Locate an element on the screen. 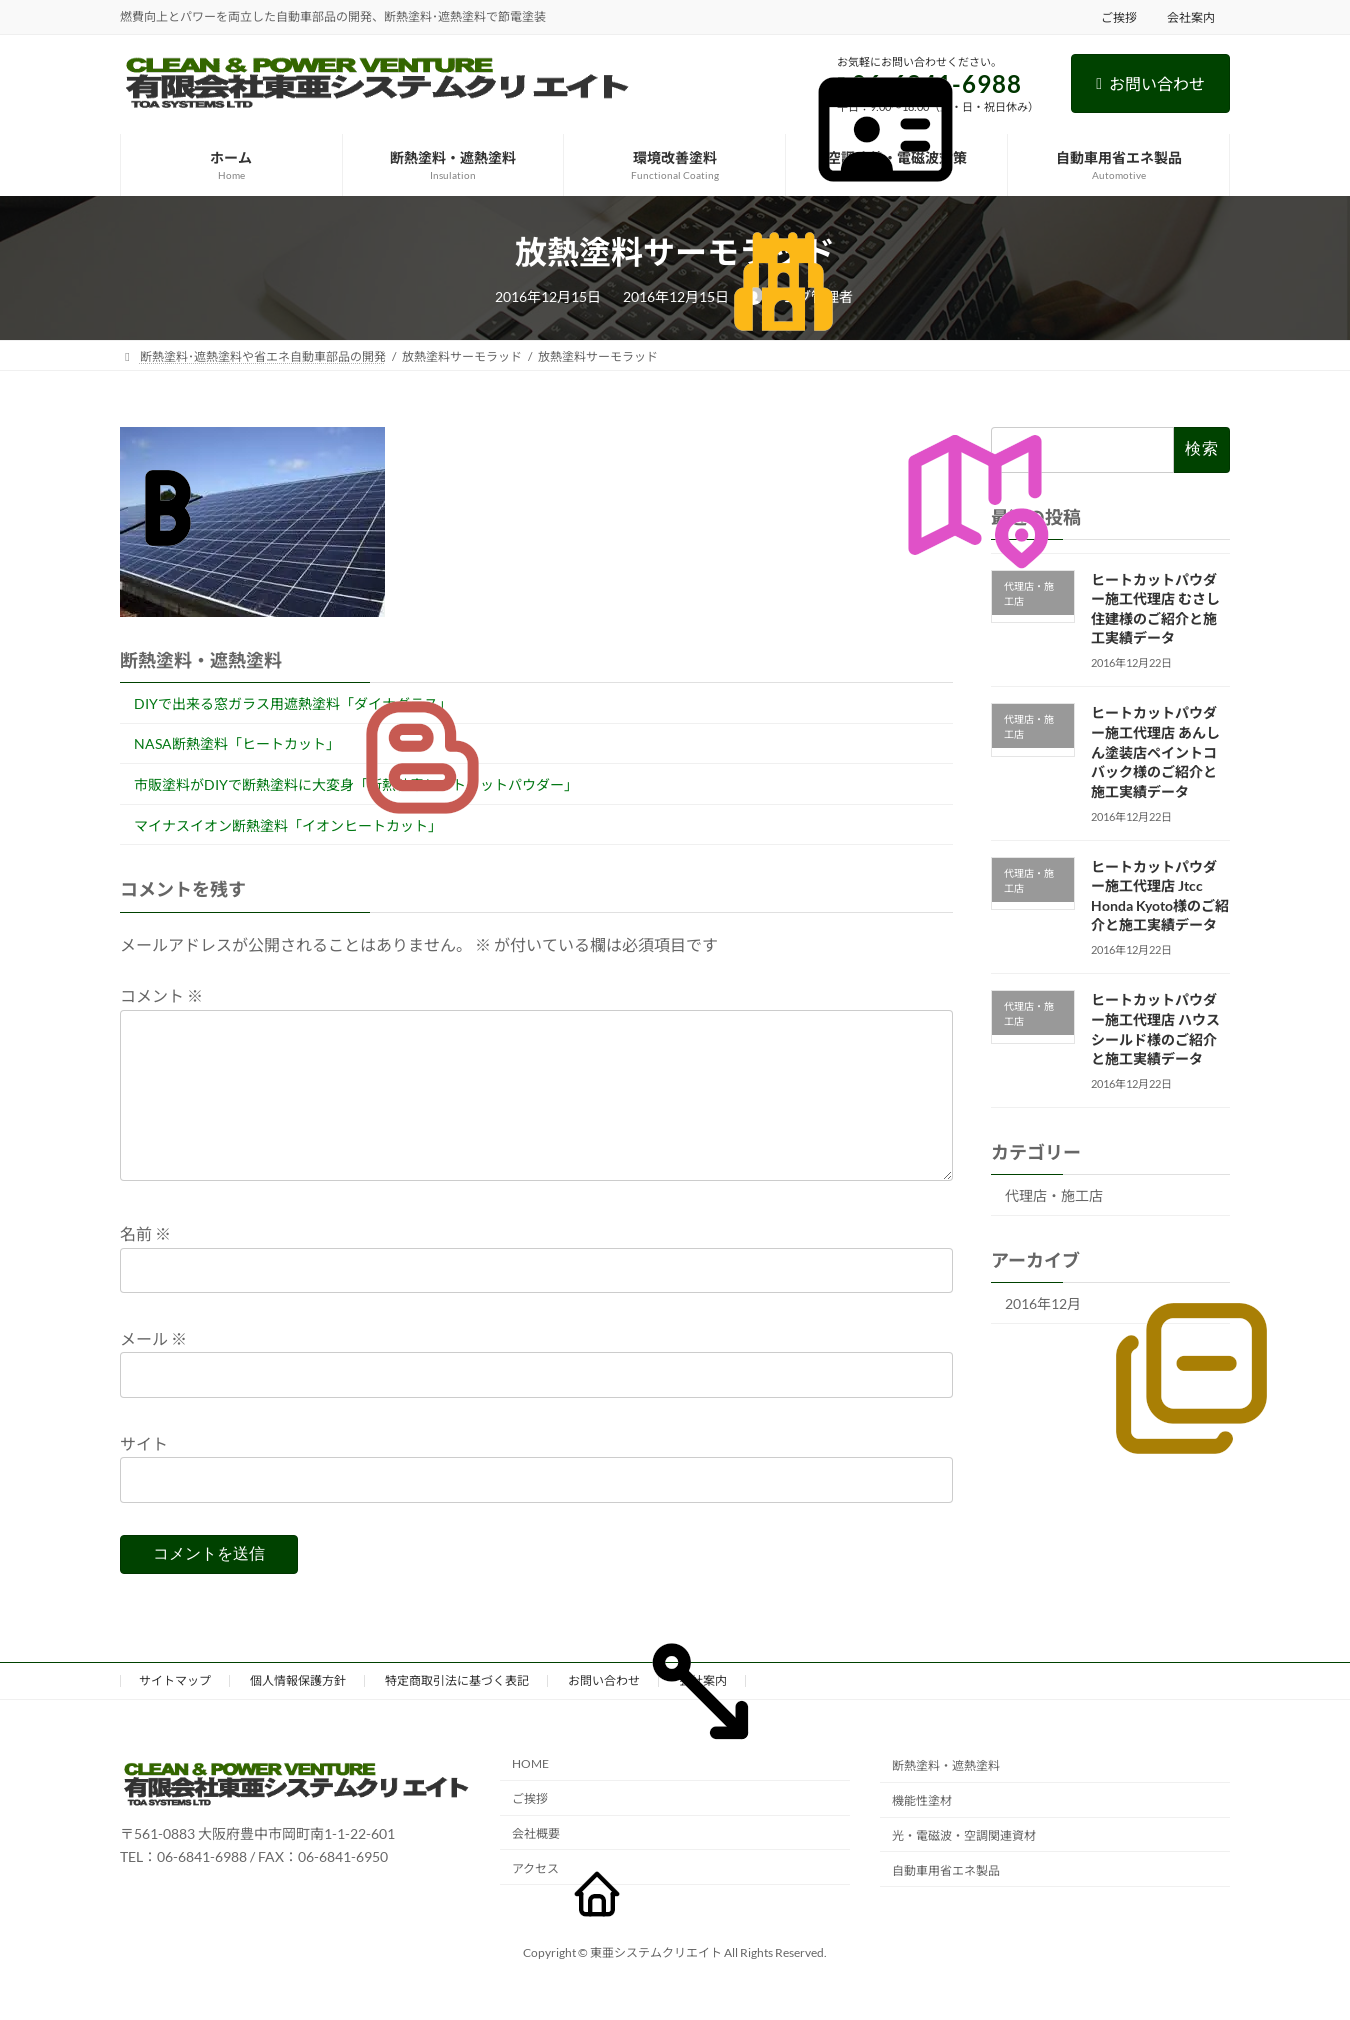 The width and height of the screenshot is (1350, 2020). navigate to the next item diagonally is located at coordinates (703, 1694).